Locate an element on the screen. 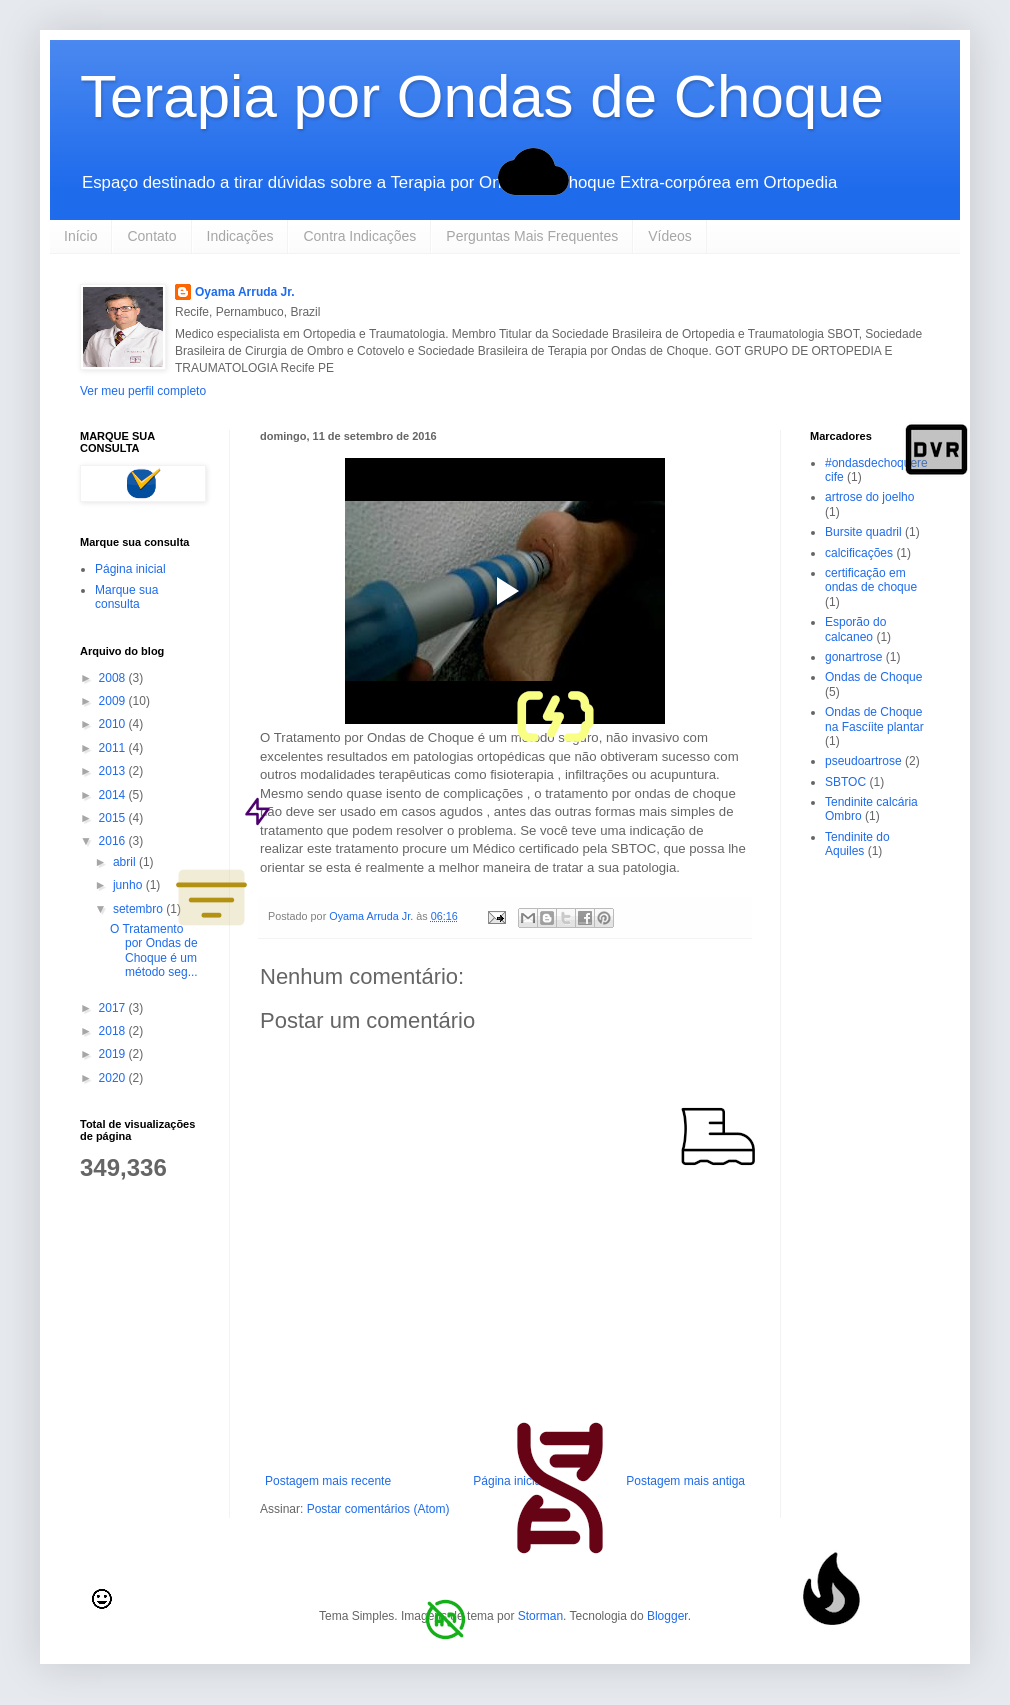  supabase logo - open source database platform is located at coordinates (257, 811).